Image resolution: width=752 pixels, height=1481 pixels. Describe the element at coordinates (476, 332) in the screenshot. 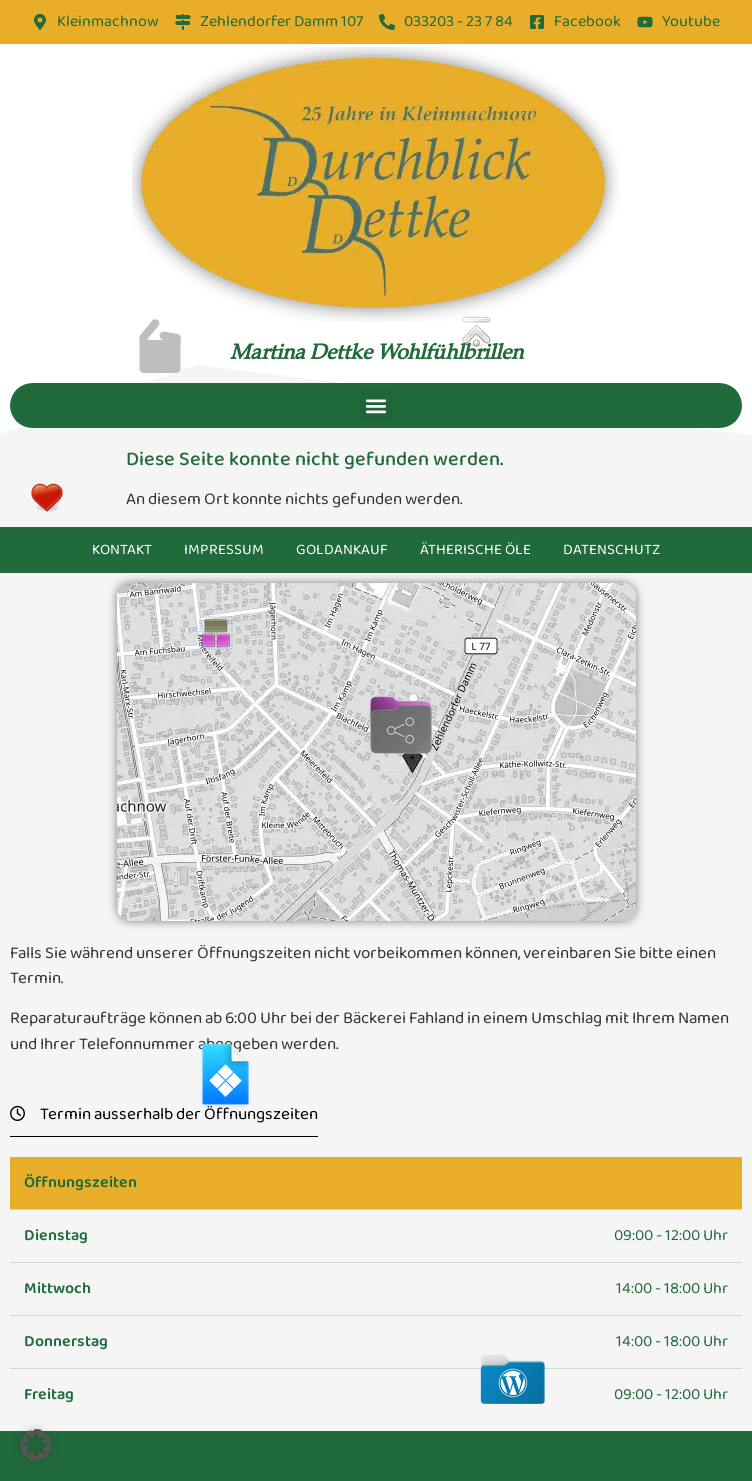

I see `scroll to top of page` at that location.